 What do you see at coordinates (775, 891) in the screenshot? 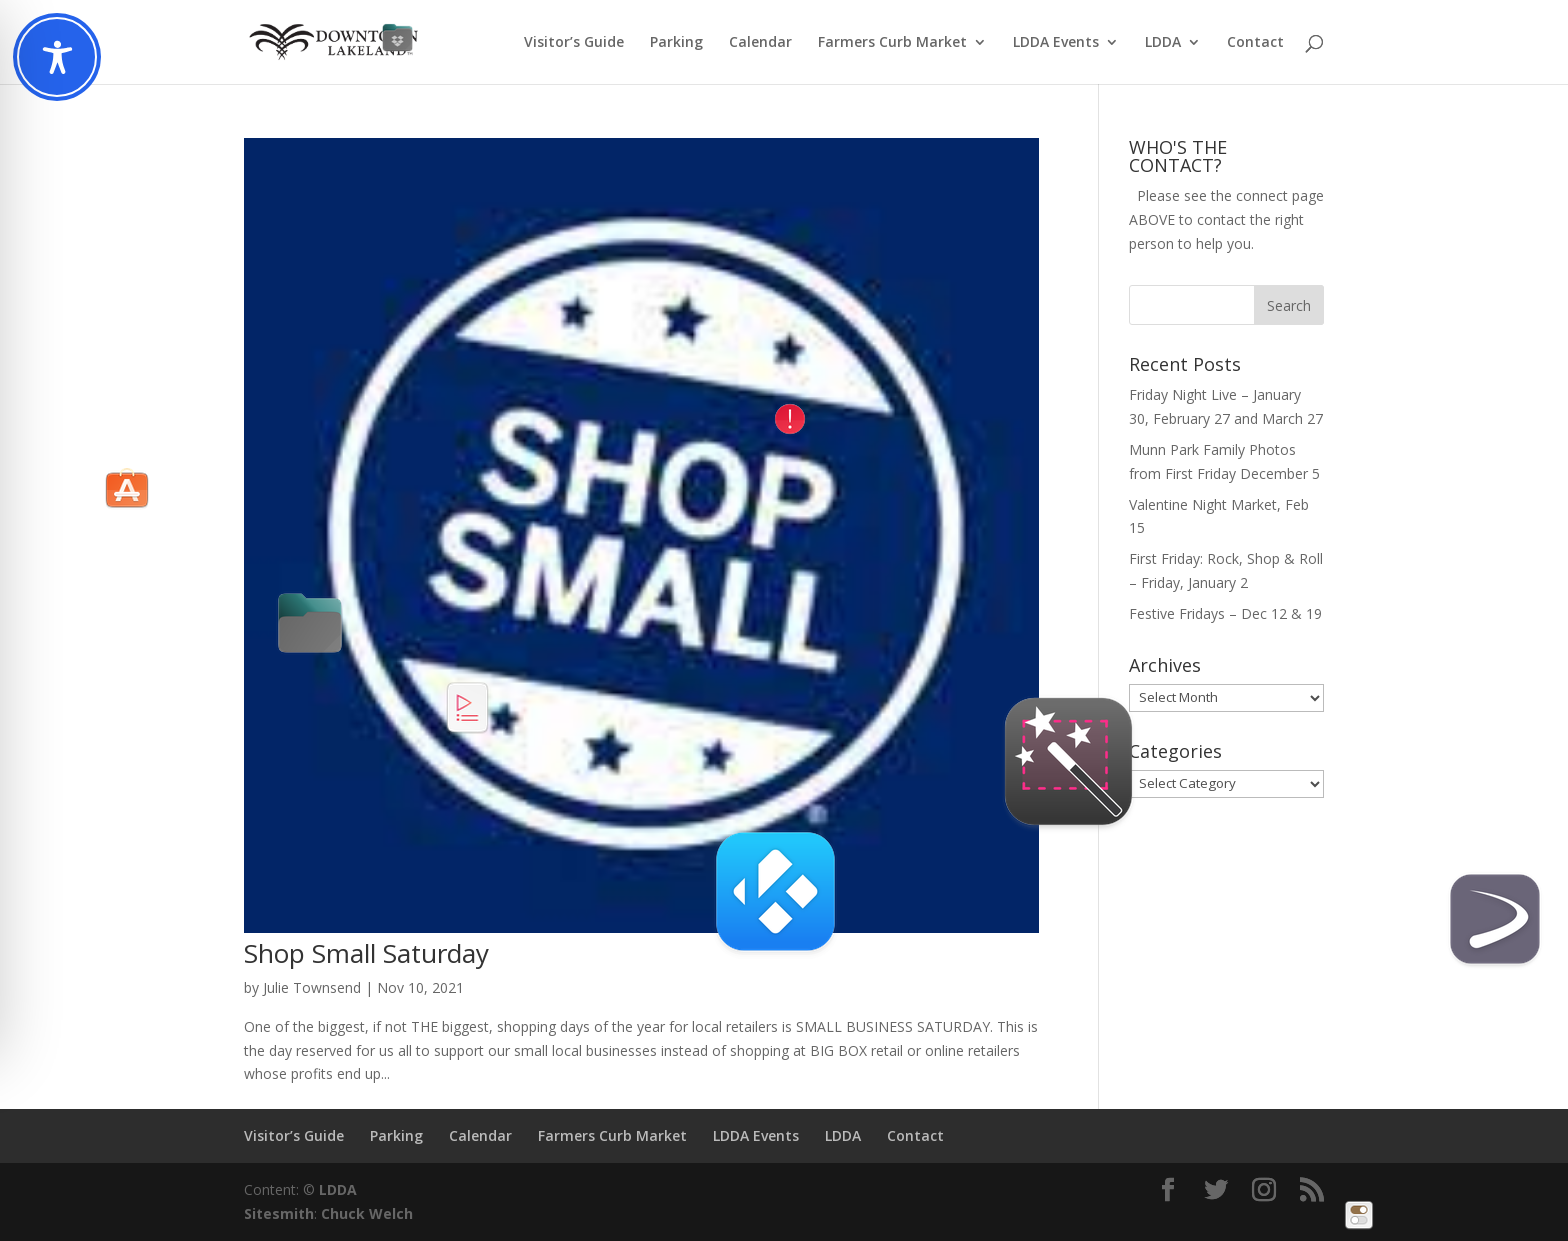
I see `open kodi media center` at bounding box center [775, 891].